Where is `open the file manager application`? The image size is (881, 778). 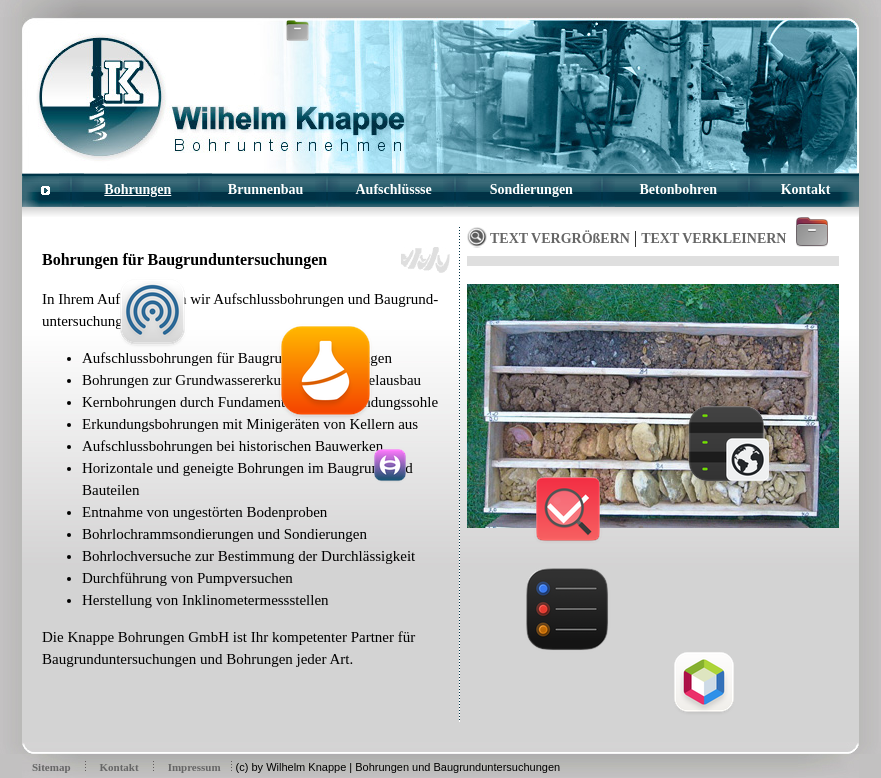 open the file manager application is located at coordinates (812, 231).